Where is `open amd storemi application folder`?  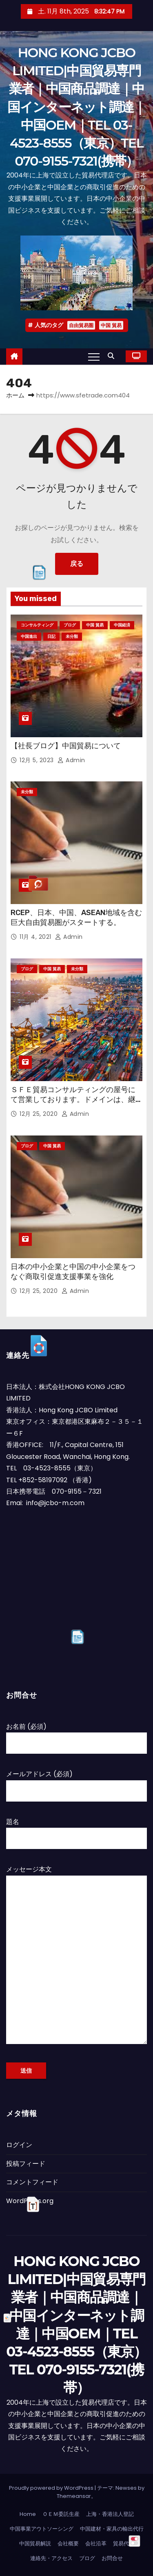 open amd storemi application folder is located at coordinates (38, 884).